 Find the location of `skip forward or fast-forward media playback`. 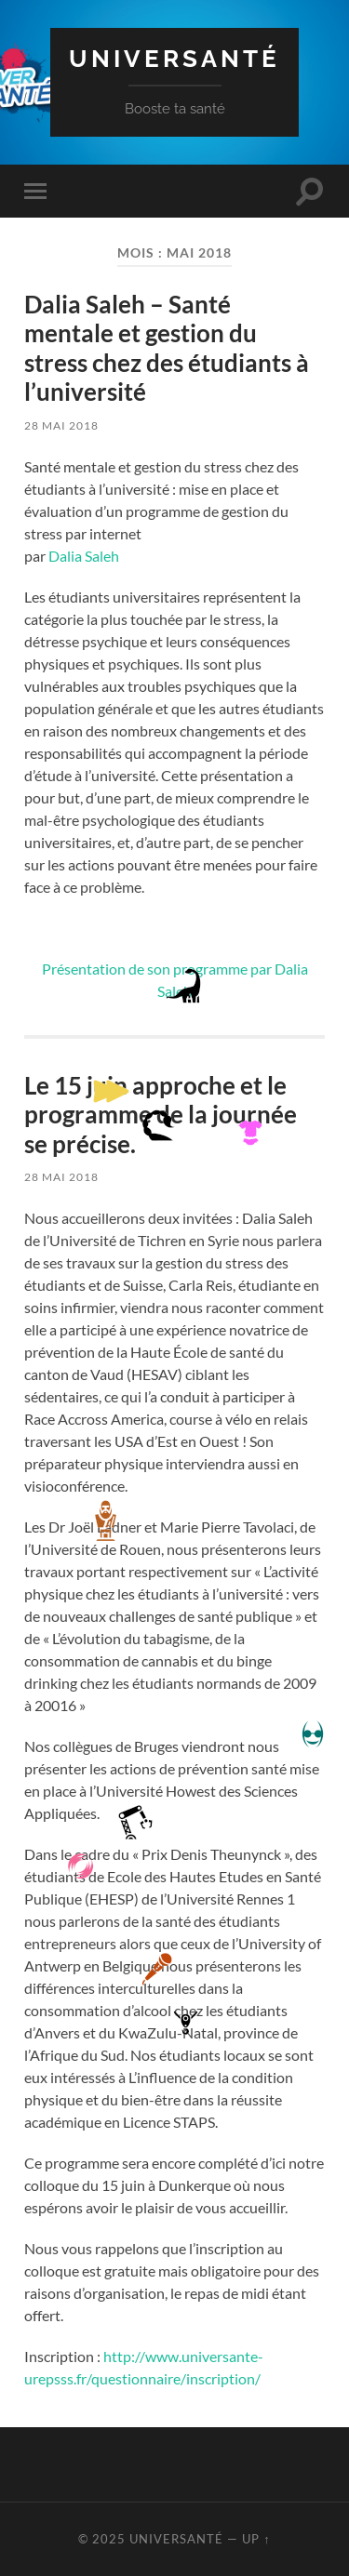

skip forward or fast-forward media playback is located at coordinates (111, 1091).